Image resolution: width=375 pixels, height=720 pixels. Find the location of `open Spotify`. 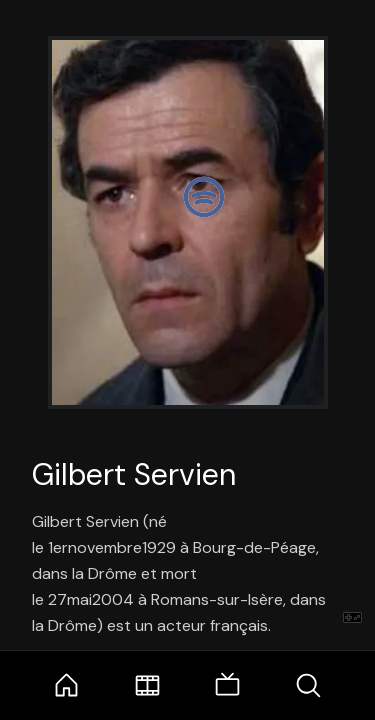

open Spotify is located at coordinates (204, 197).